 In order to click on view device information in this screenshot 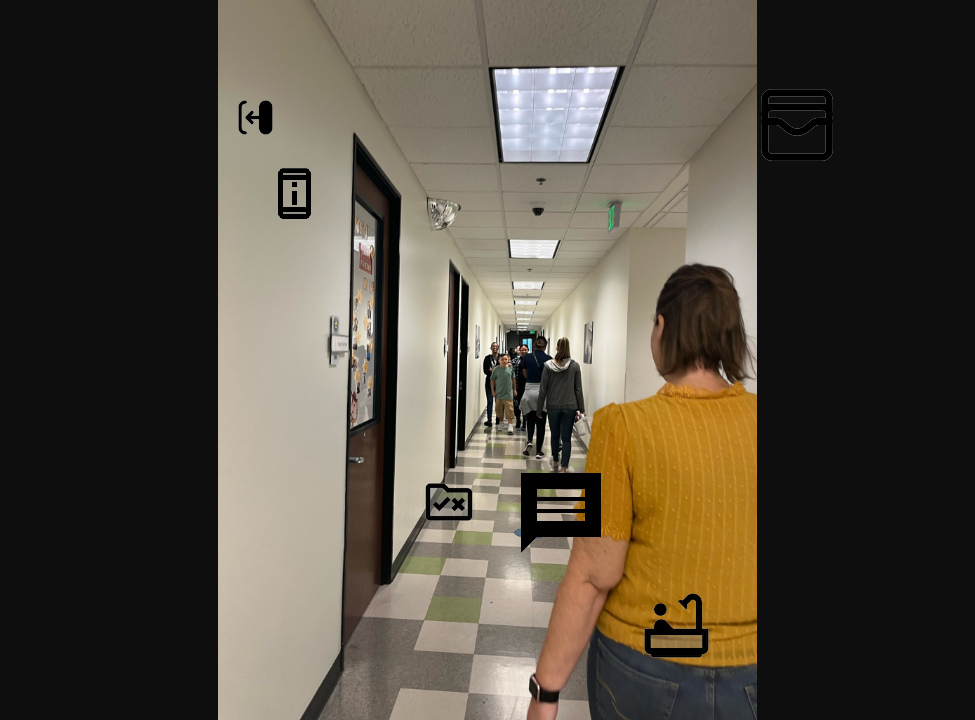, I will do `click(294, 193)`.